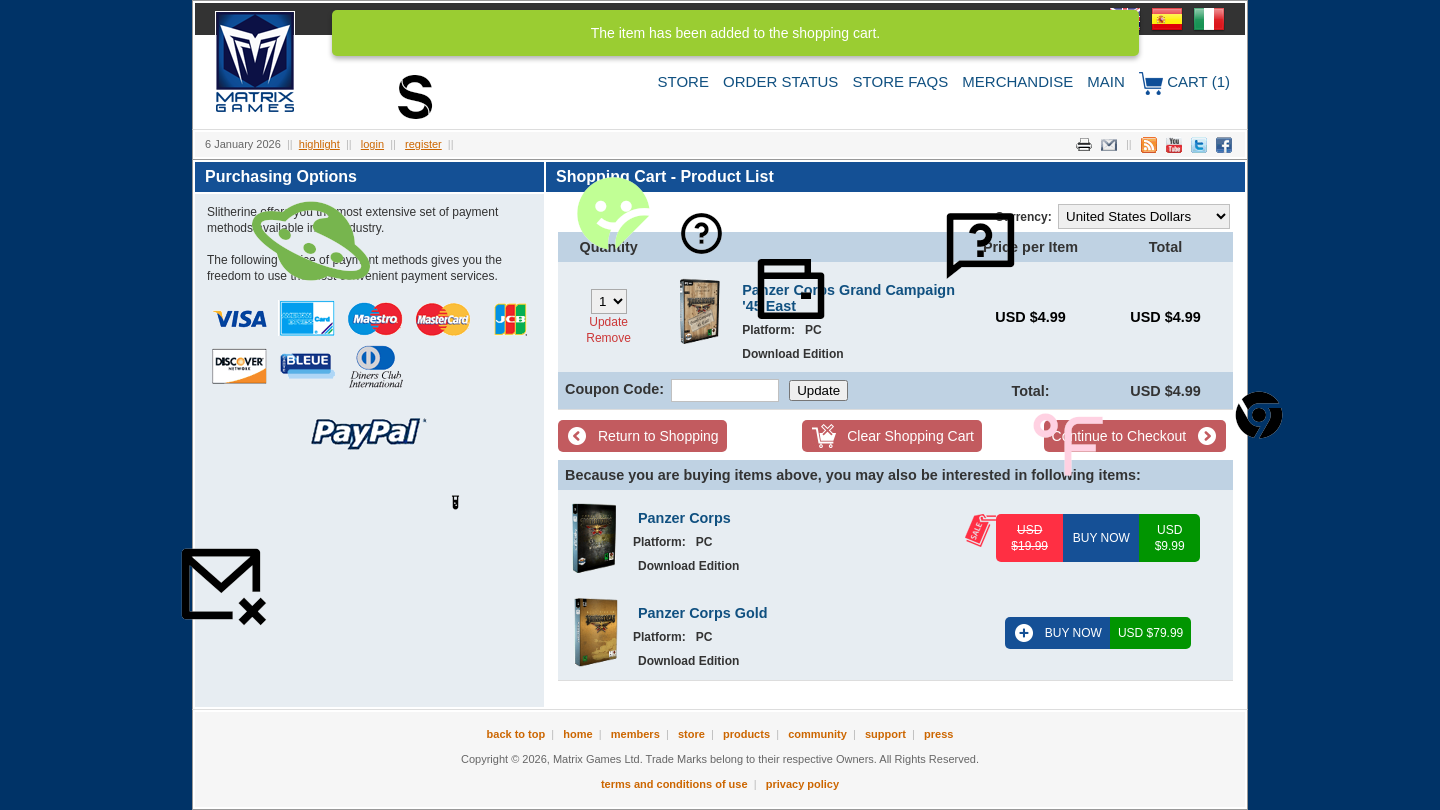 Image resolution: width=1440 pixels, height=810 pixels. What do you see at coordinates (1071, 444) in the screenshot?
I see `indicates temperature displayed in fahrenheit` at bounding box center [1071, 444].